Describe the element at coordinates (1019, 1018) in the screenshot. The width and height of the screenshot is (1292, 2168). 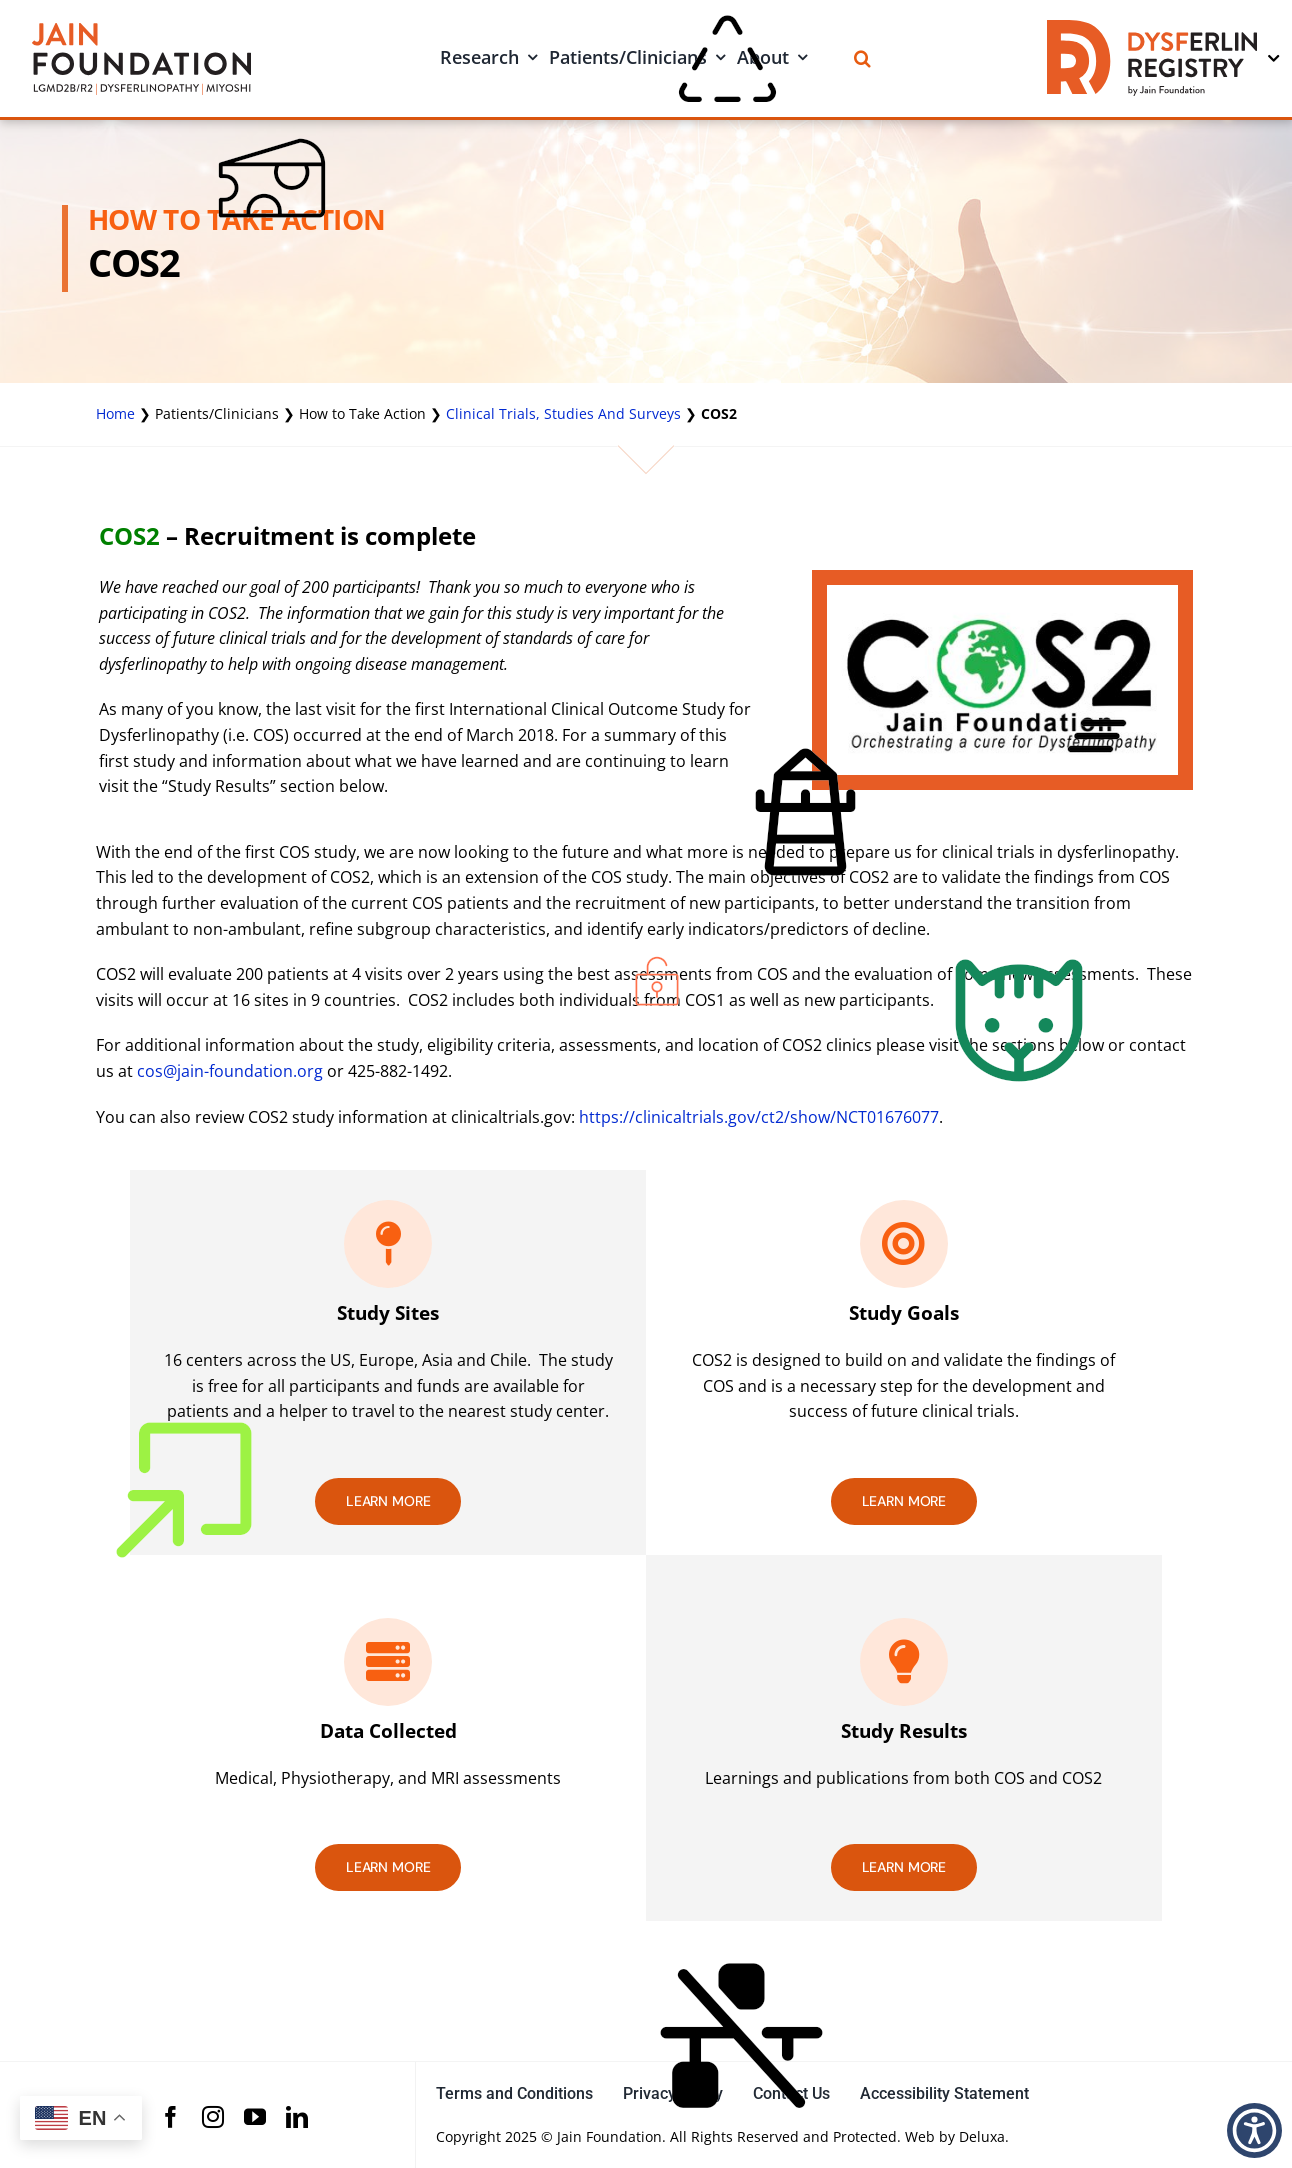
I see `view pet or animal-related content` at that location.